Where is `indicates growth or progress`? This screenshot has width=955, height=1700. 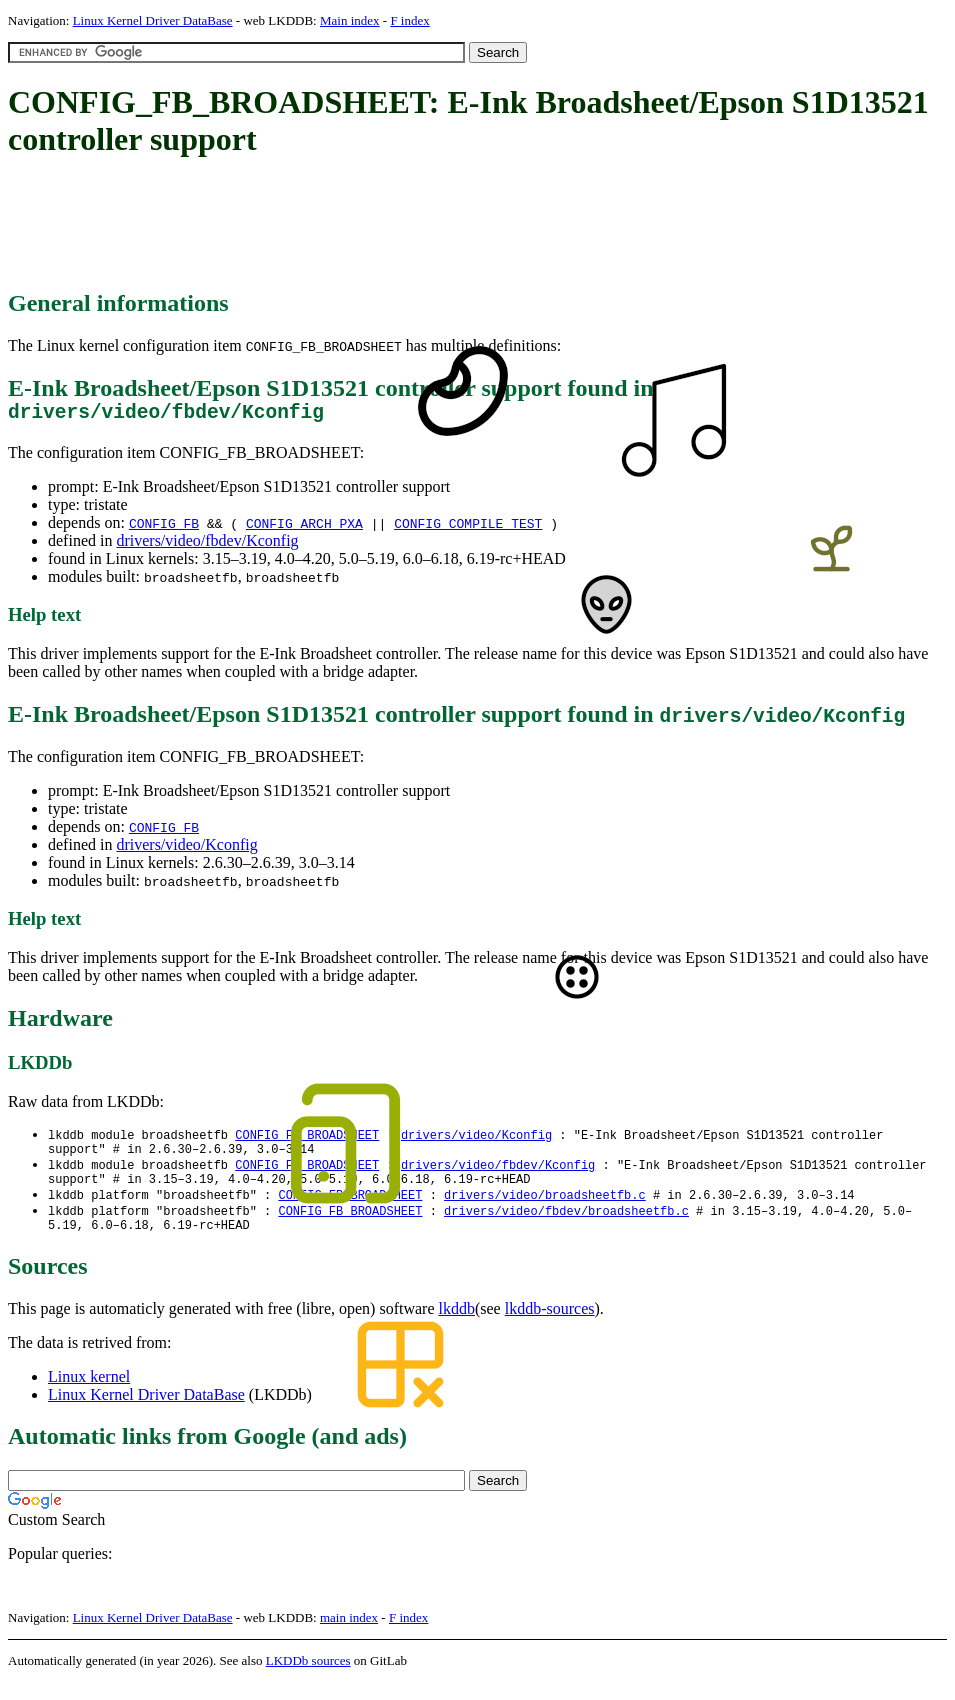 indicates growth or progress is located at coordinates (831, 548).